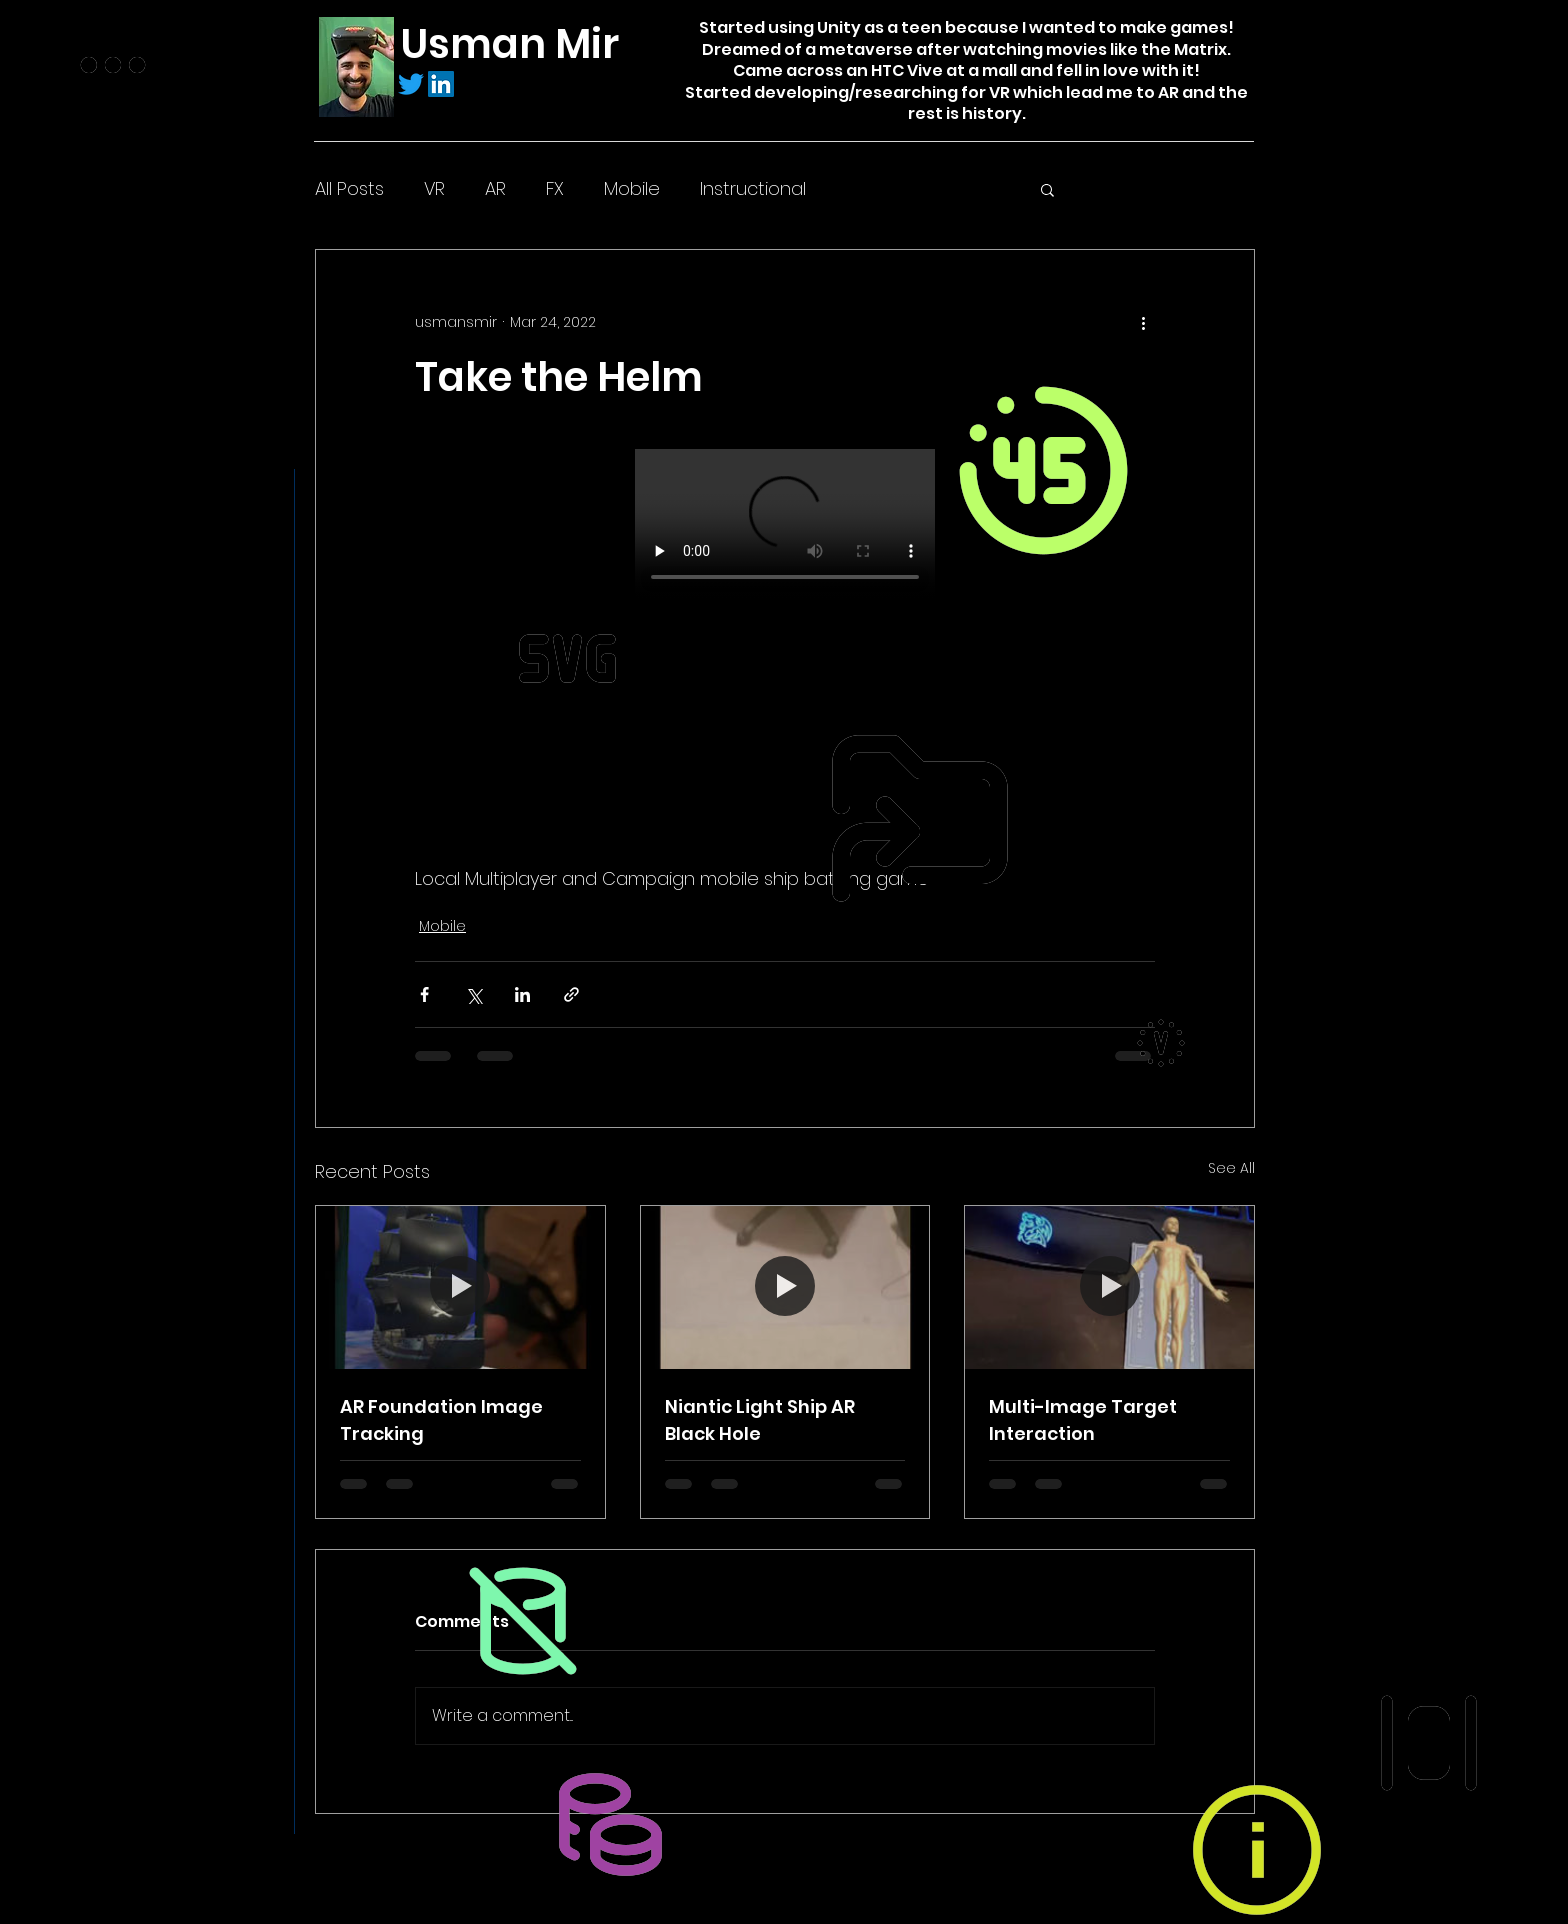 This screenshot has height=1924, width=1568. I want to click on indicates an SVG file format, so click(567, 658).